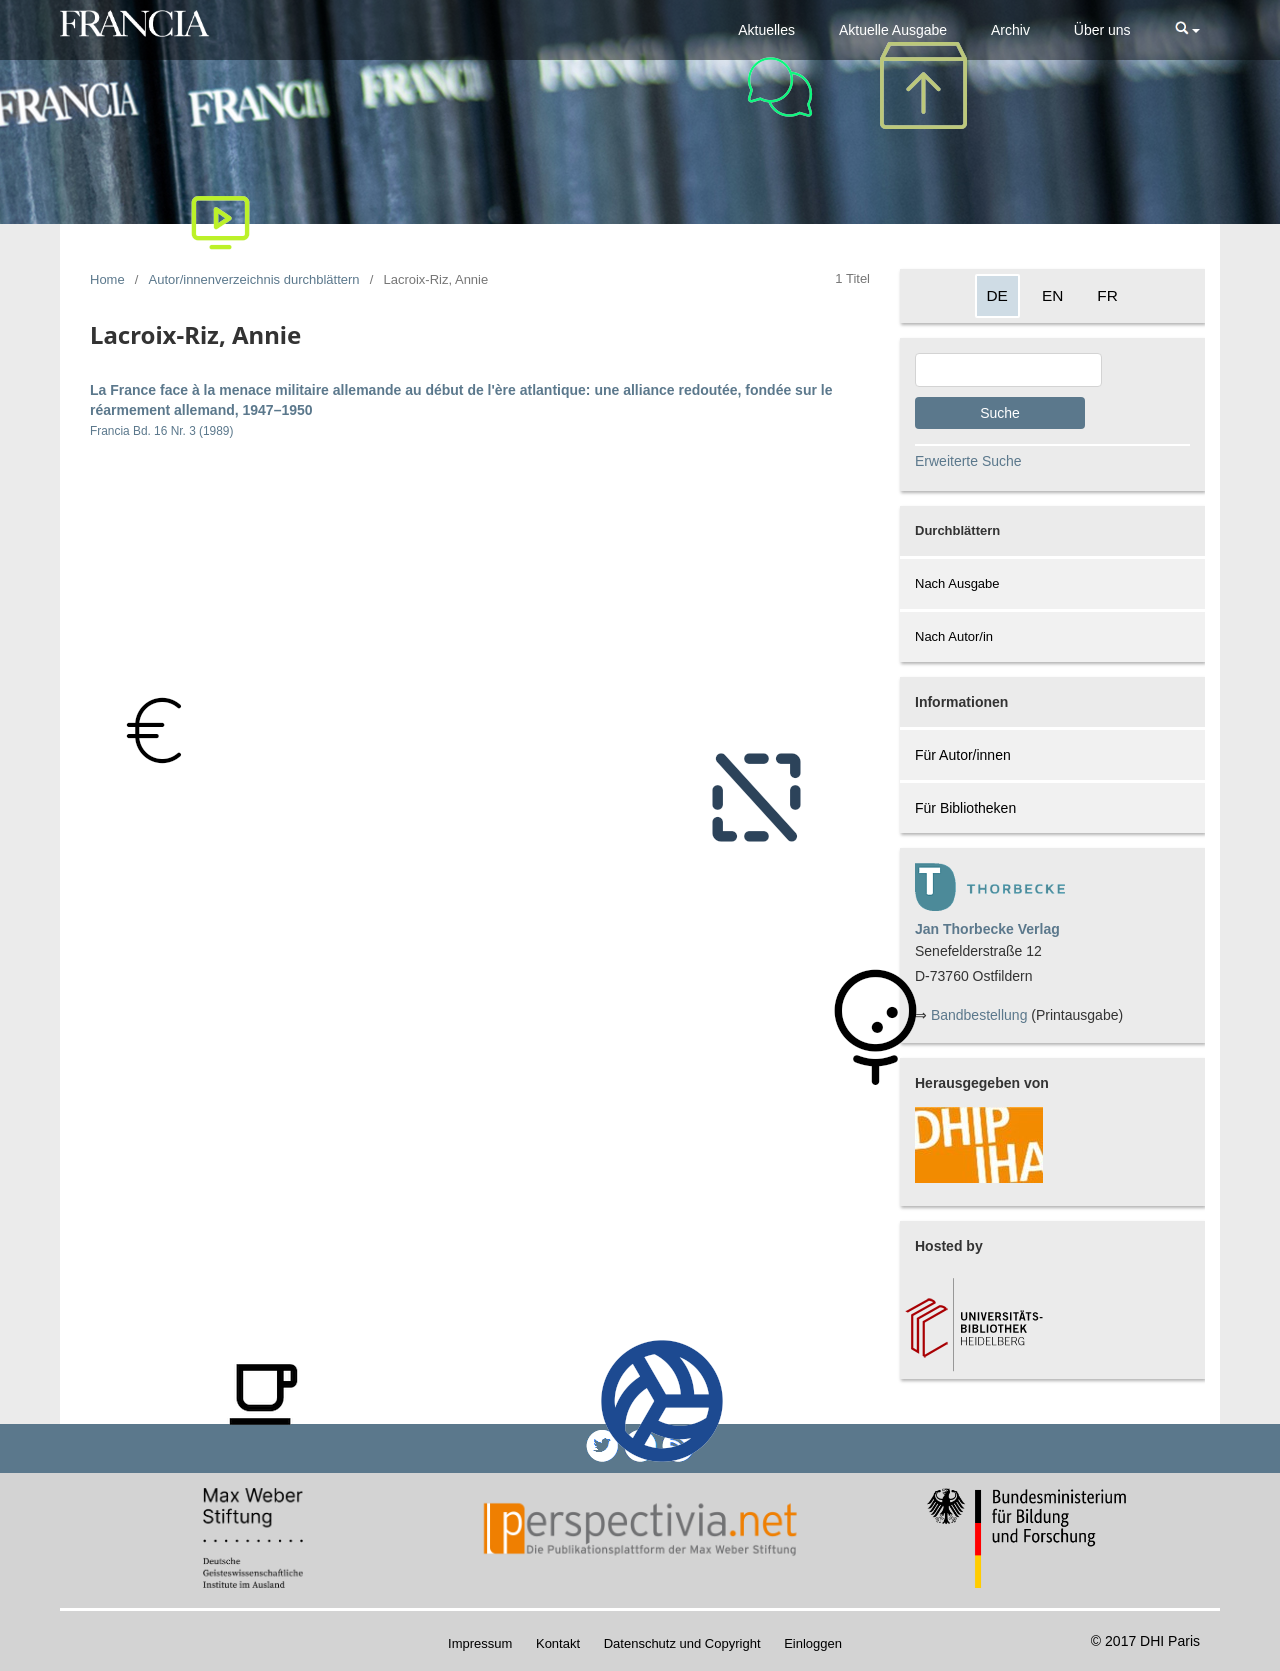  I want to click on view or select euro currency, so click(159, 730).